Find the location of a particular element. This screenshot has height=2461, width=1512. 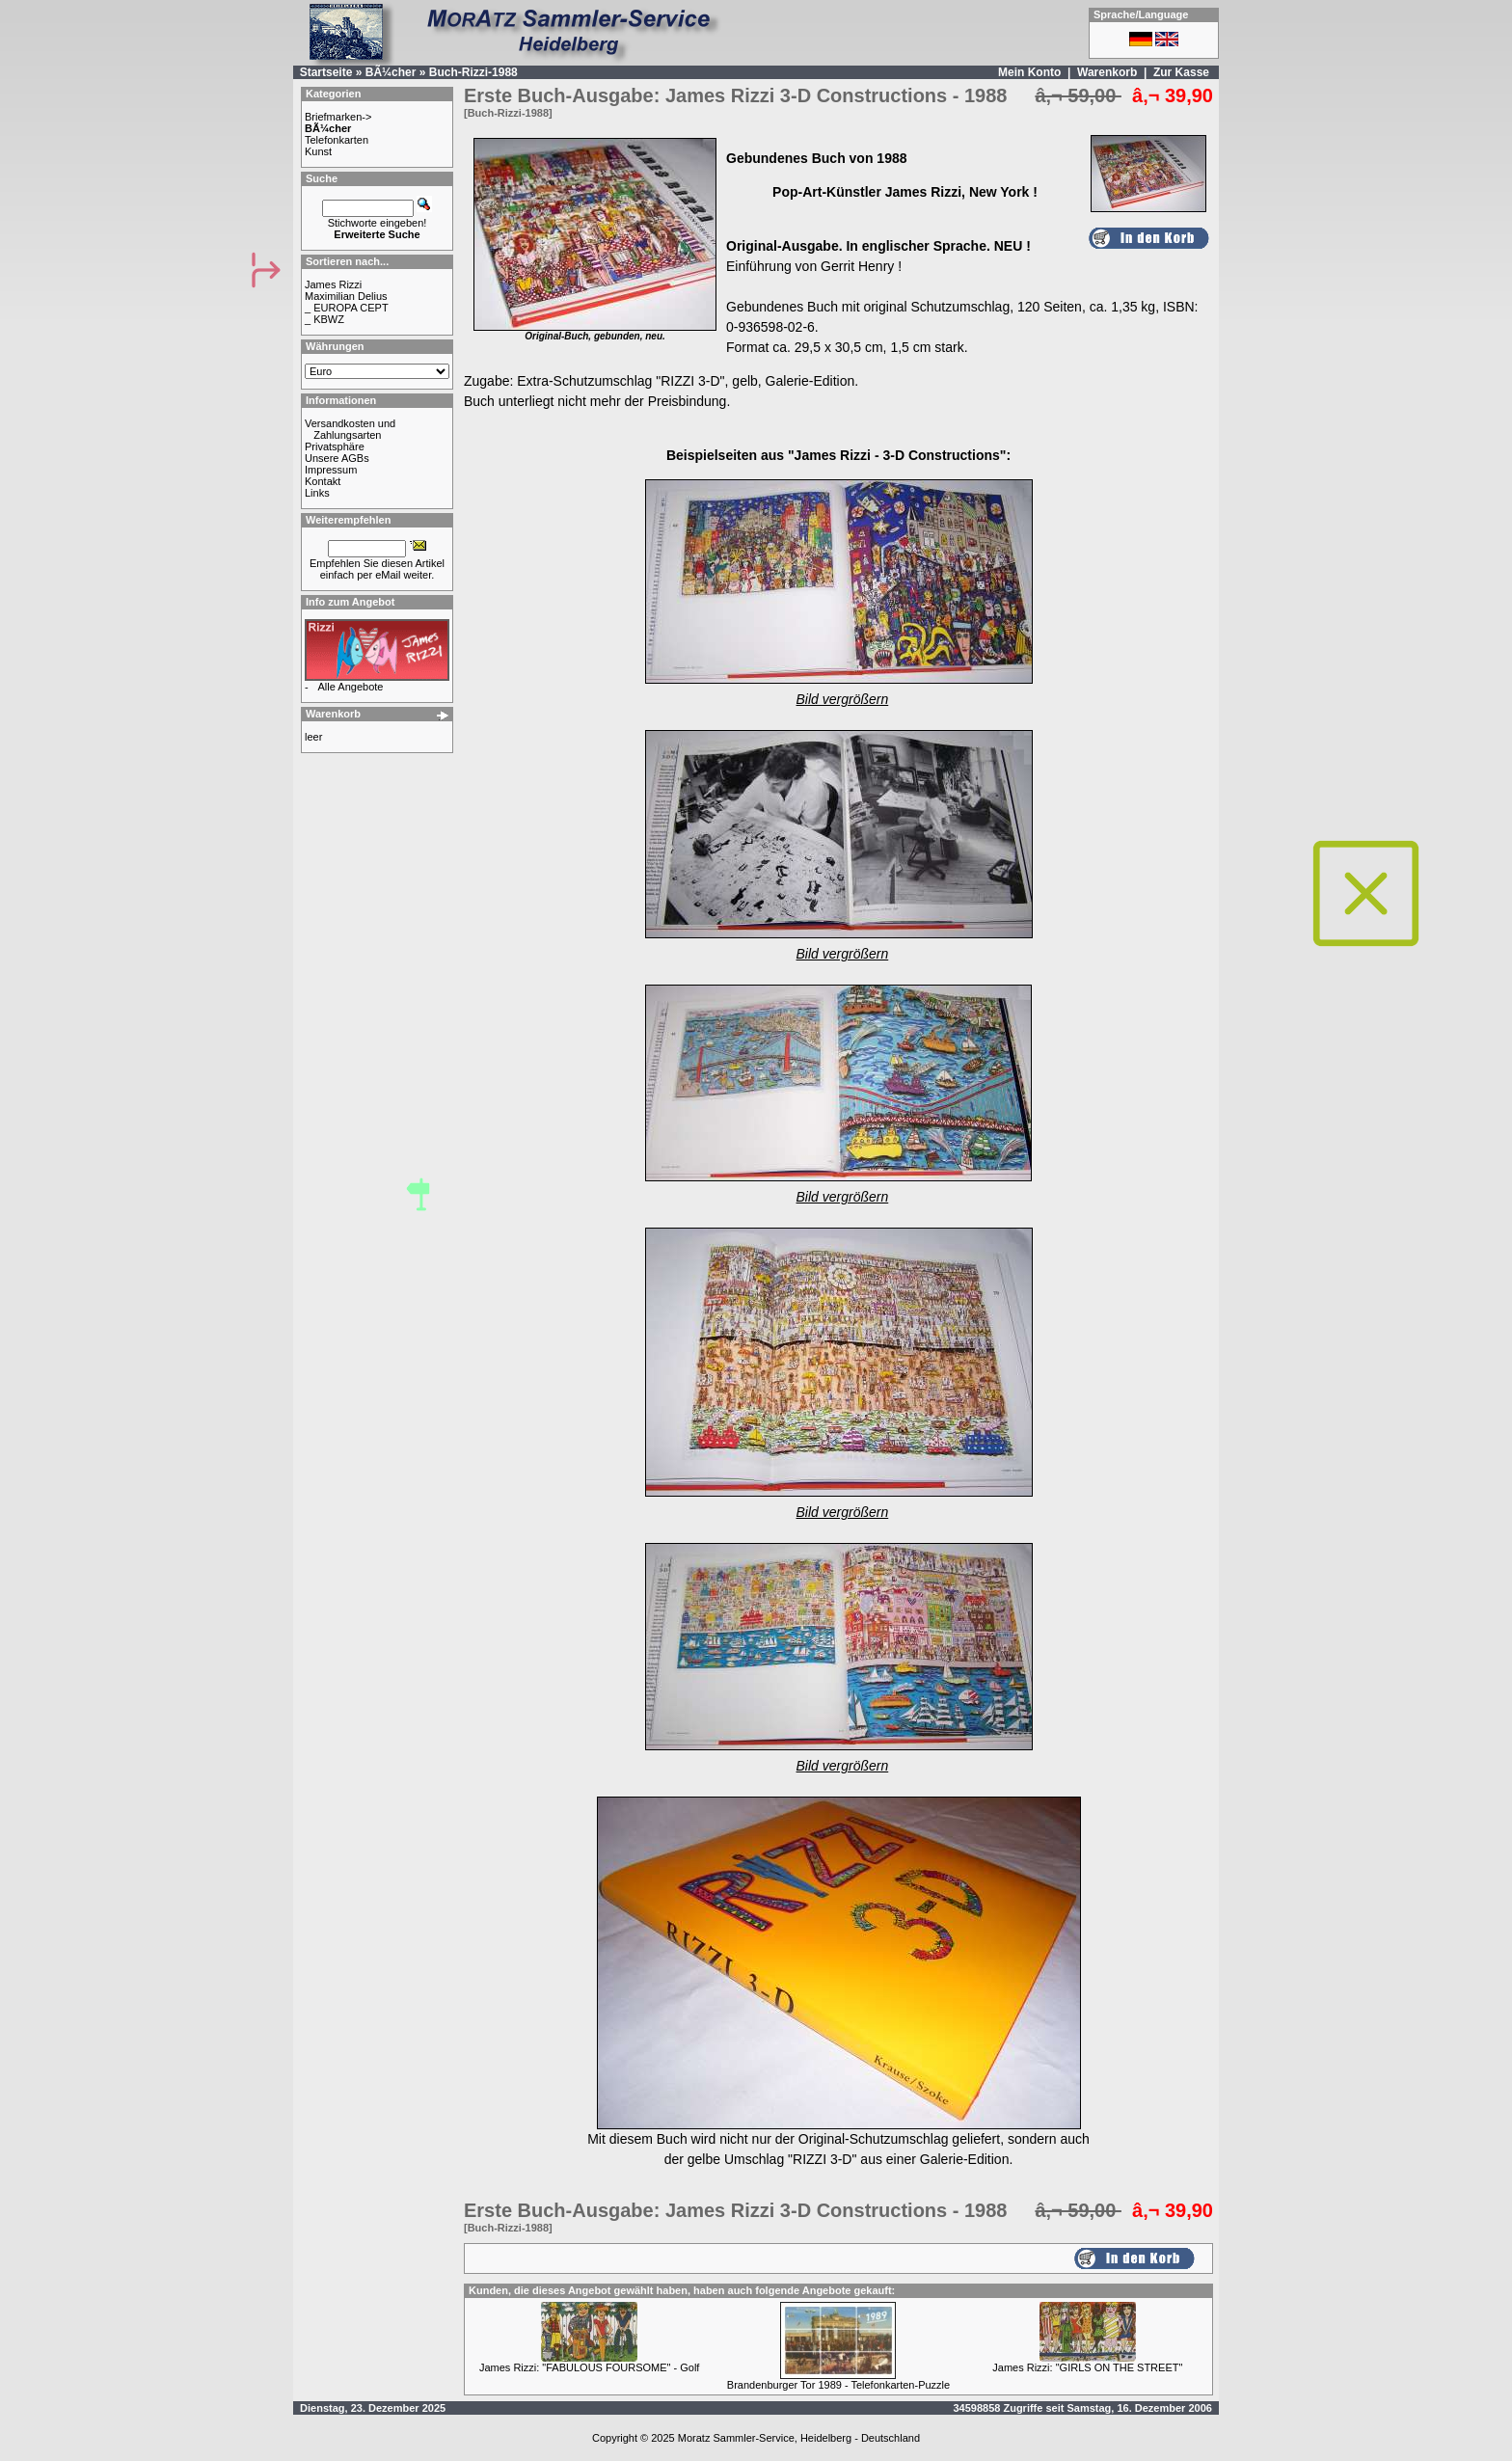

navigate to previous step or section is located at coordinates (418, 1194).